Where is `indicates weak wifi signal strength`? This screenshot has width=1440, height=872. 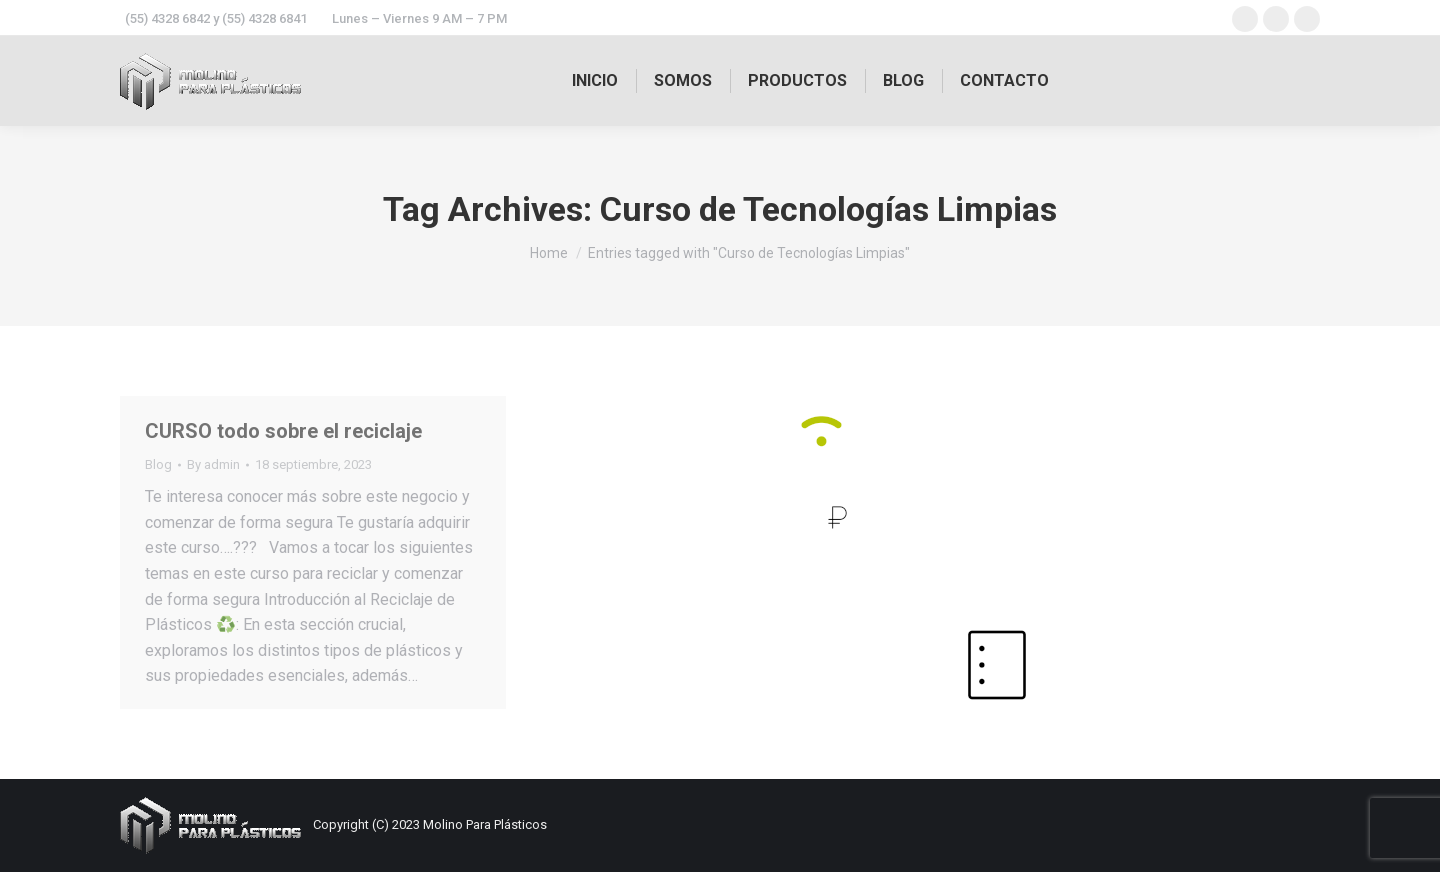
indicates weak wifi signal strength is located at coordinates (821, 409).